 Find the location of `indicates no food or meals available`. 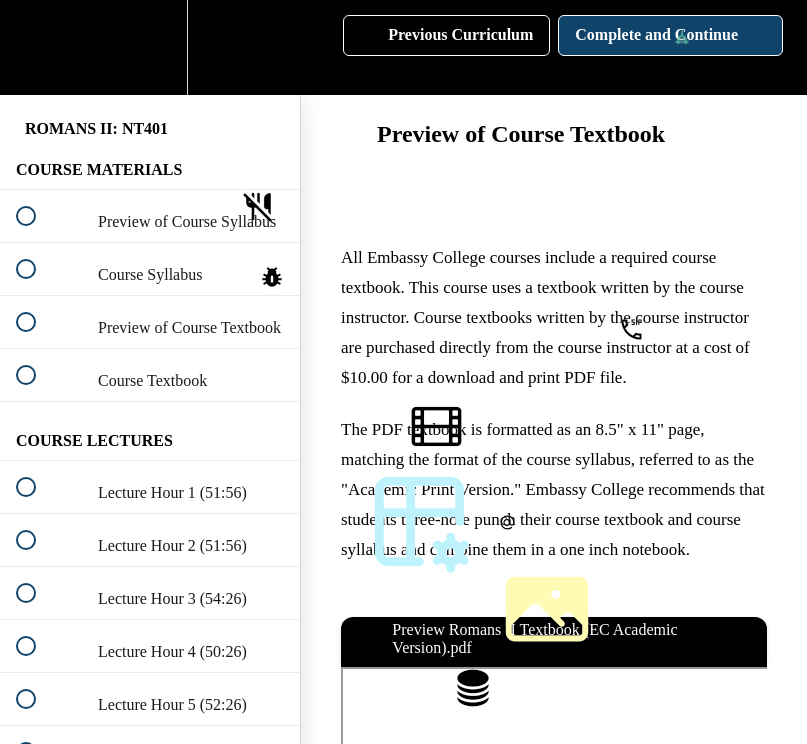

indicates no food or meals available is located at coordinates (258, 206).